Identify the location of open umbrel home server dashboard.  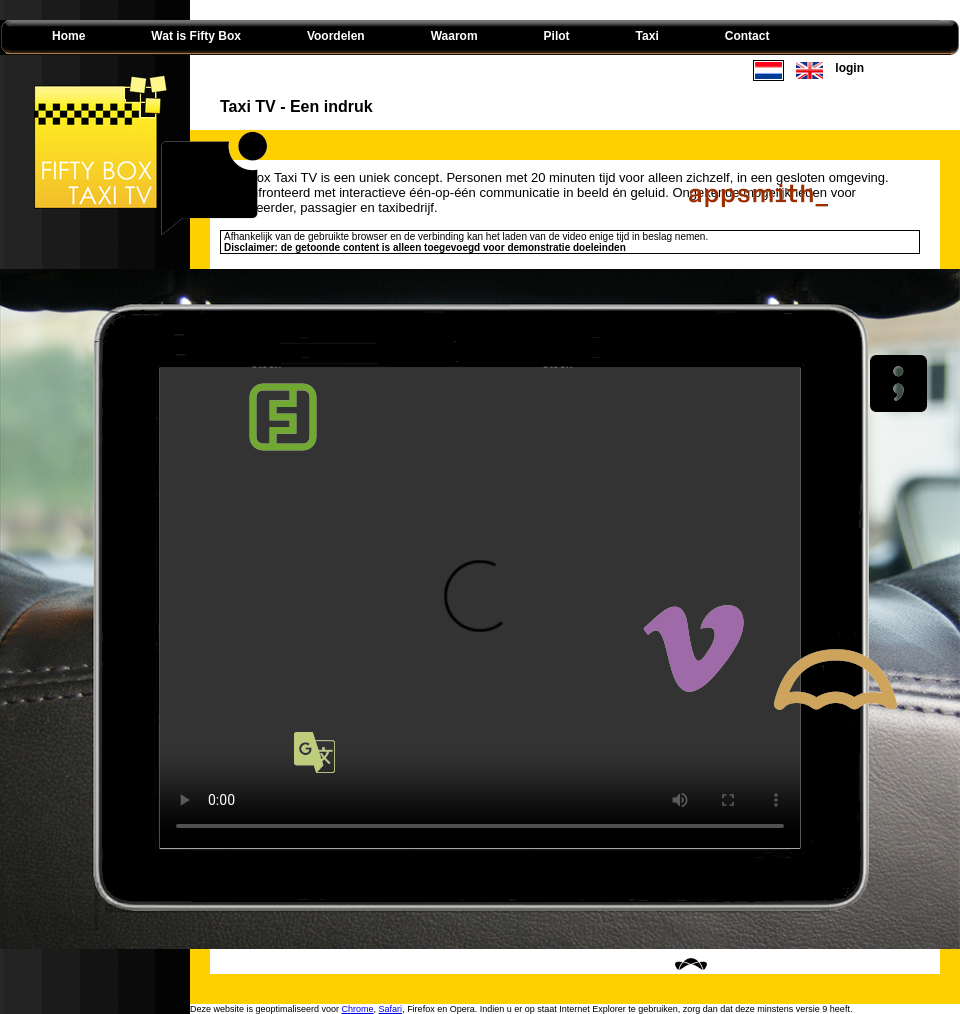
(835, 679).